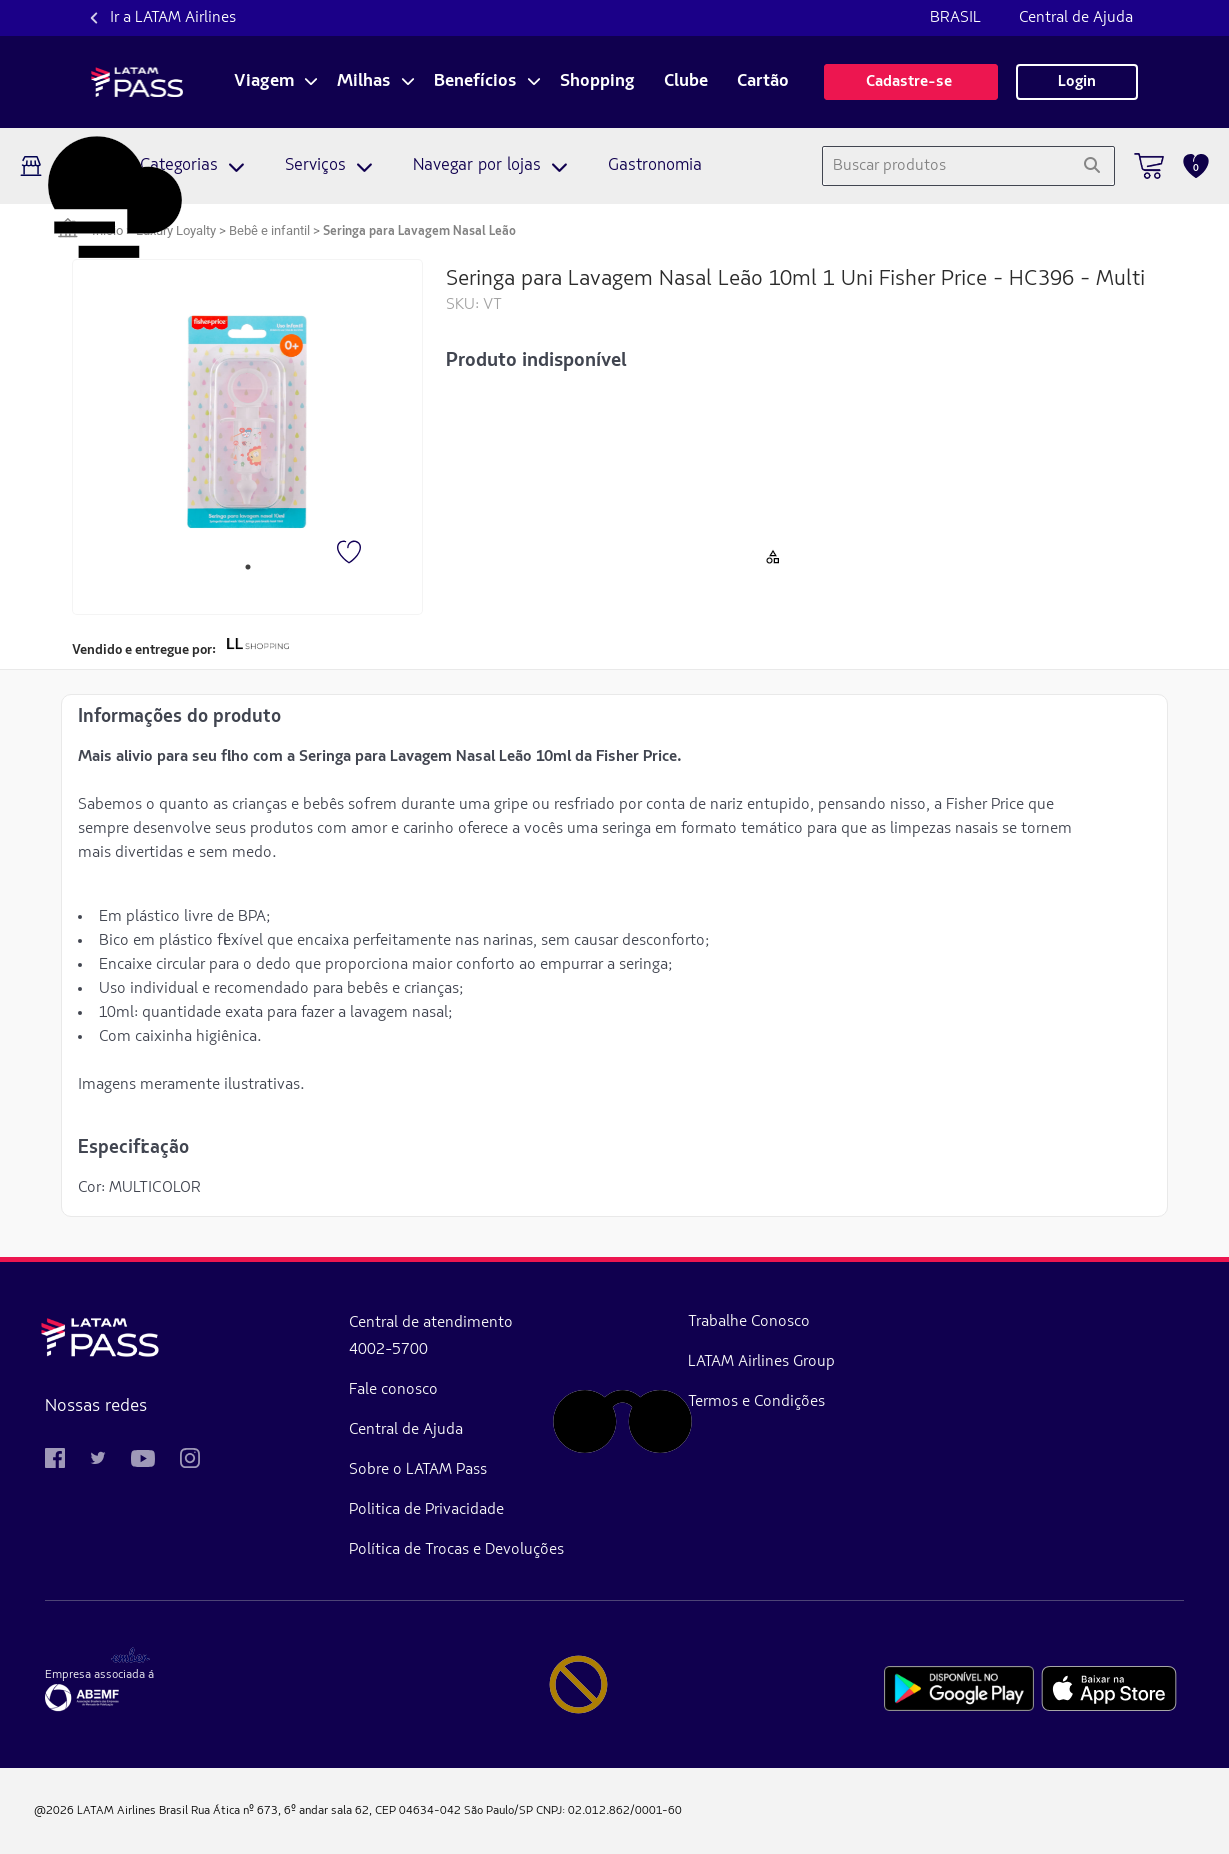  Describe the element at coordinates (115, 191) in the screenshot. I see `indicates windy weather conditions` at that location.